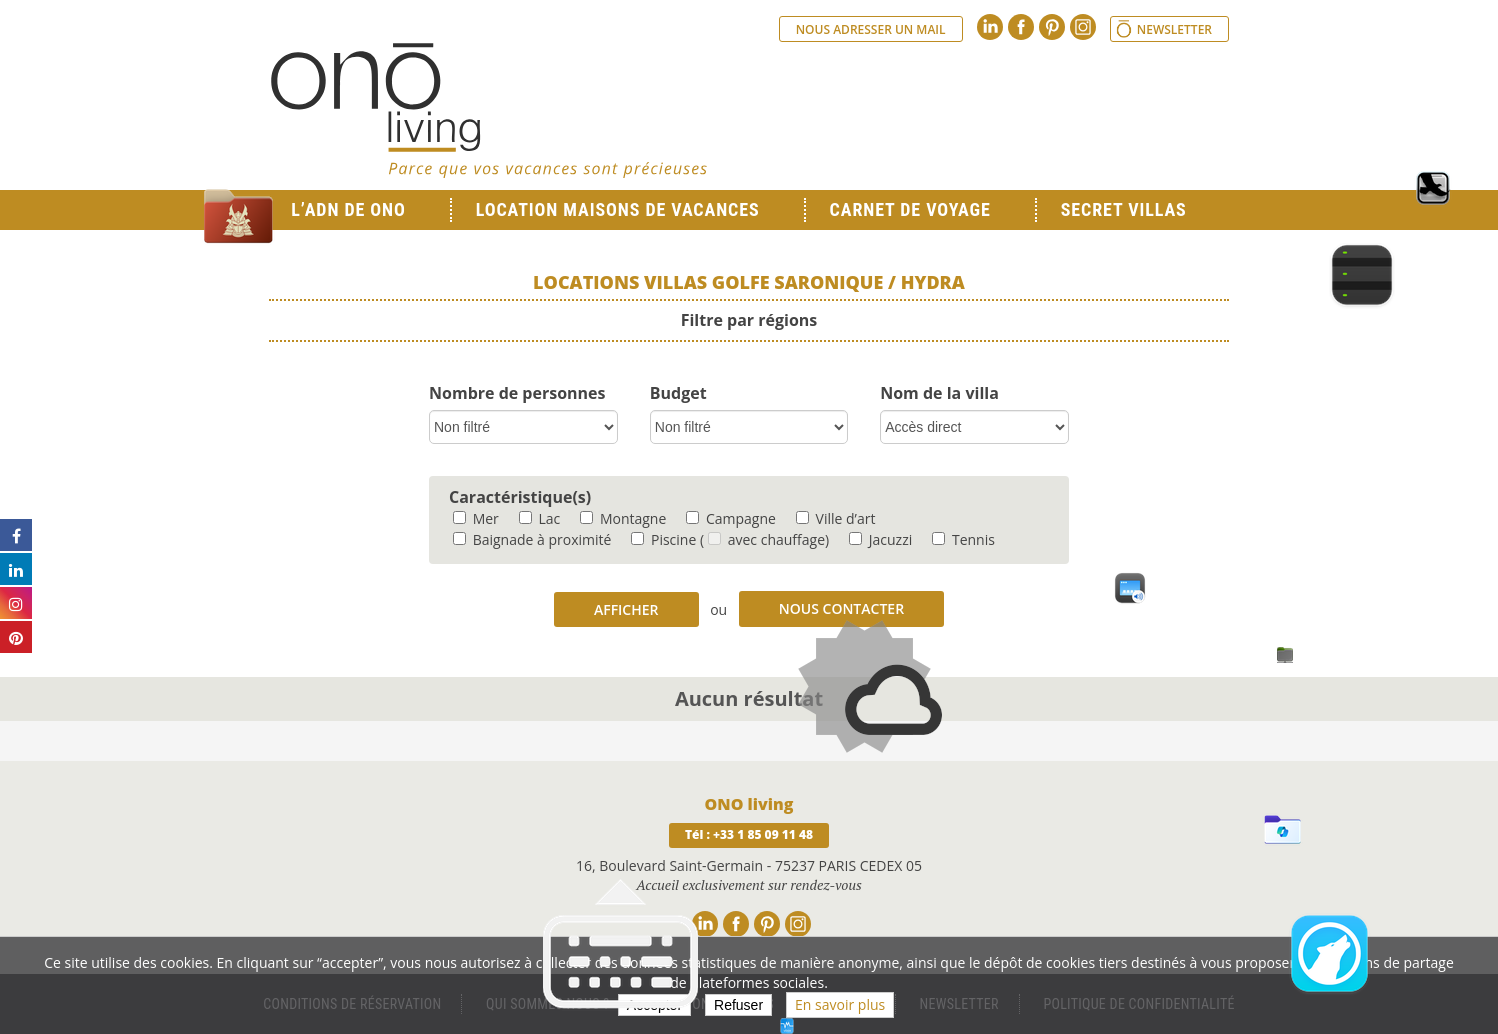 This screenshot has height=1034, width=1498. What do you see at coordinates (1362, 276) in the screenshot?
I see `access network server preferences` at bounding box center [1362, 276].